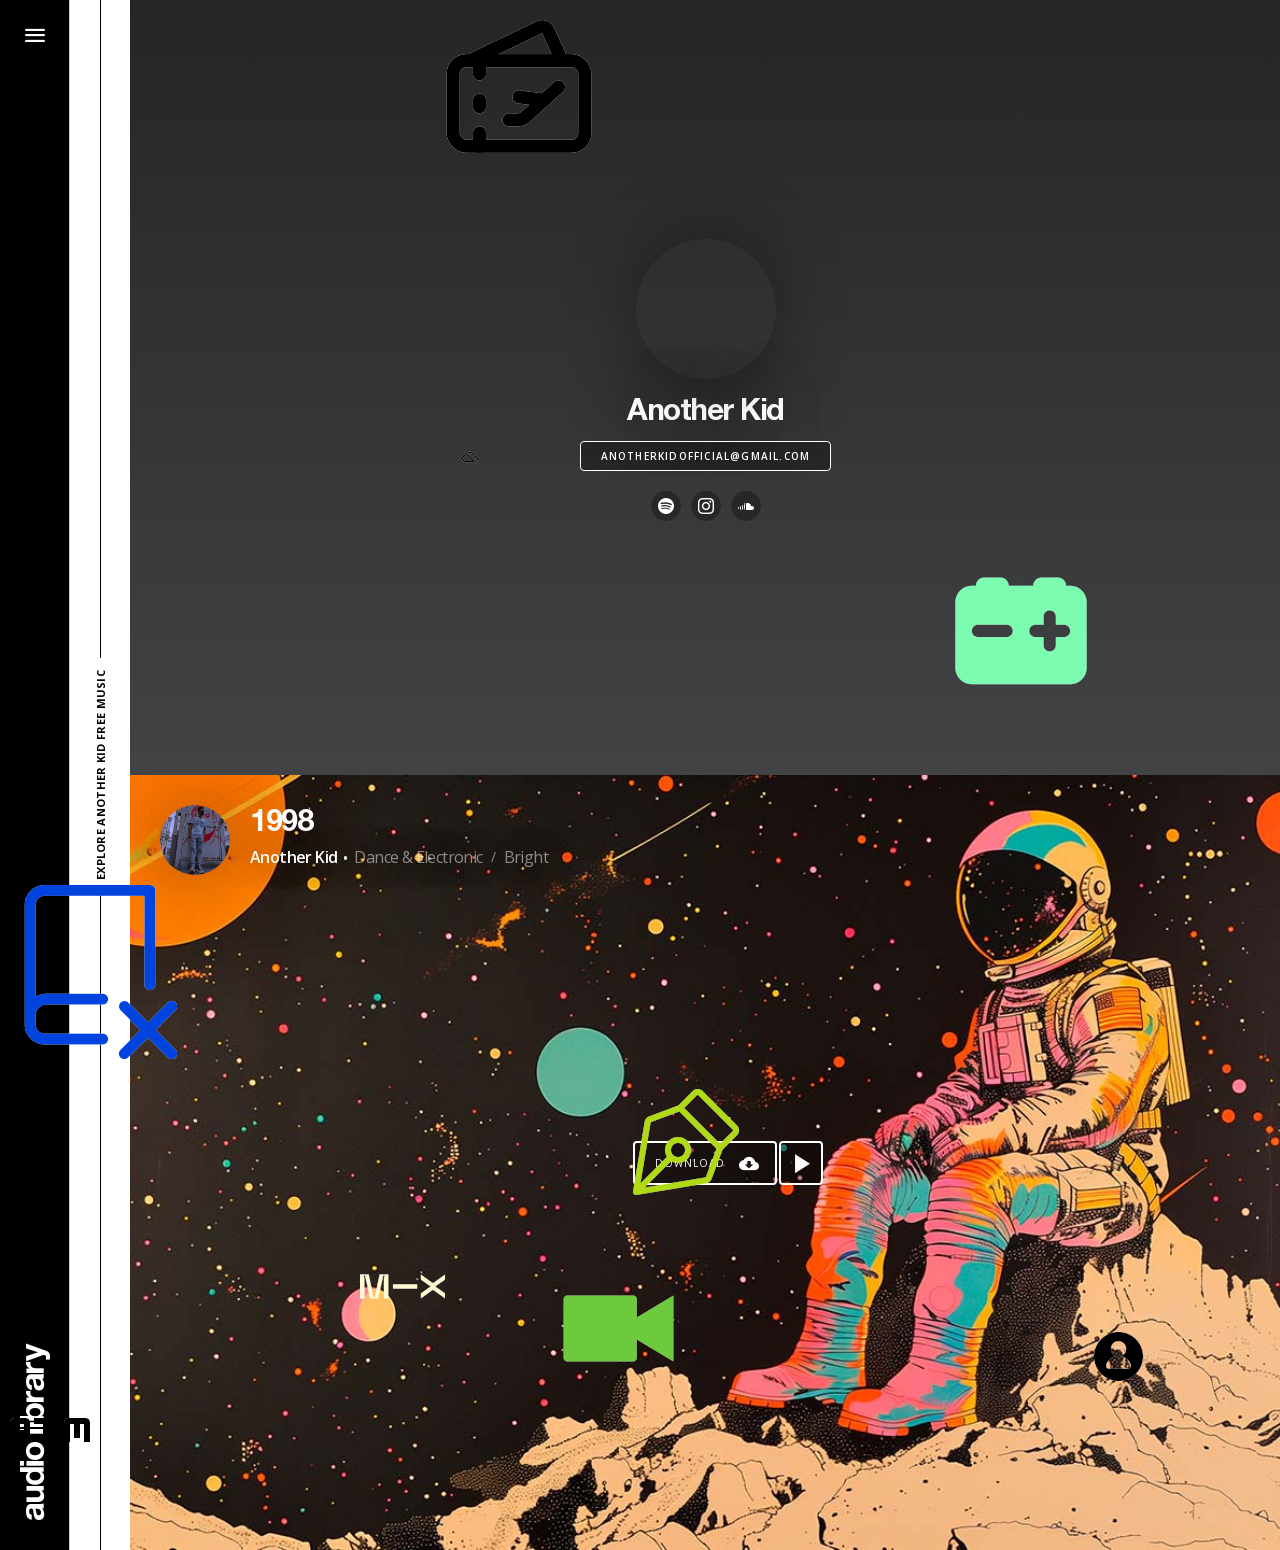 The image size is (1280, 1550). Describe the element at coordinates (519, 87) in the screenshot. I see `view flight tickets or boarding passes` at that location.